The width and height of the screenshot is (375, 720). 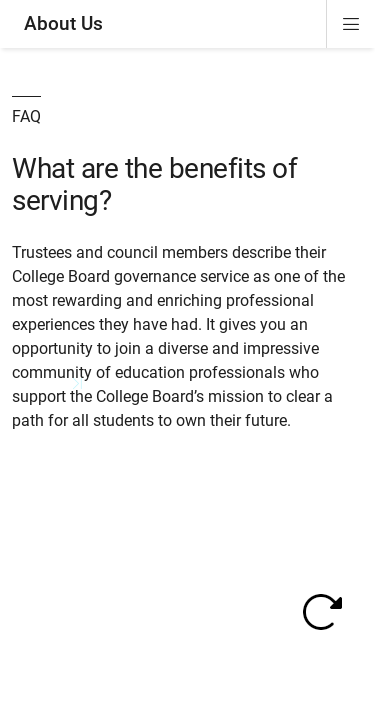 I want to click on refresh or reload the current page, so click(x=321, y=612).